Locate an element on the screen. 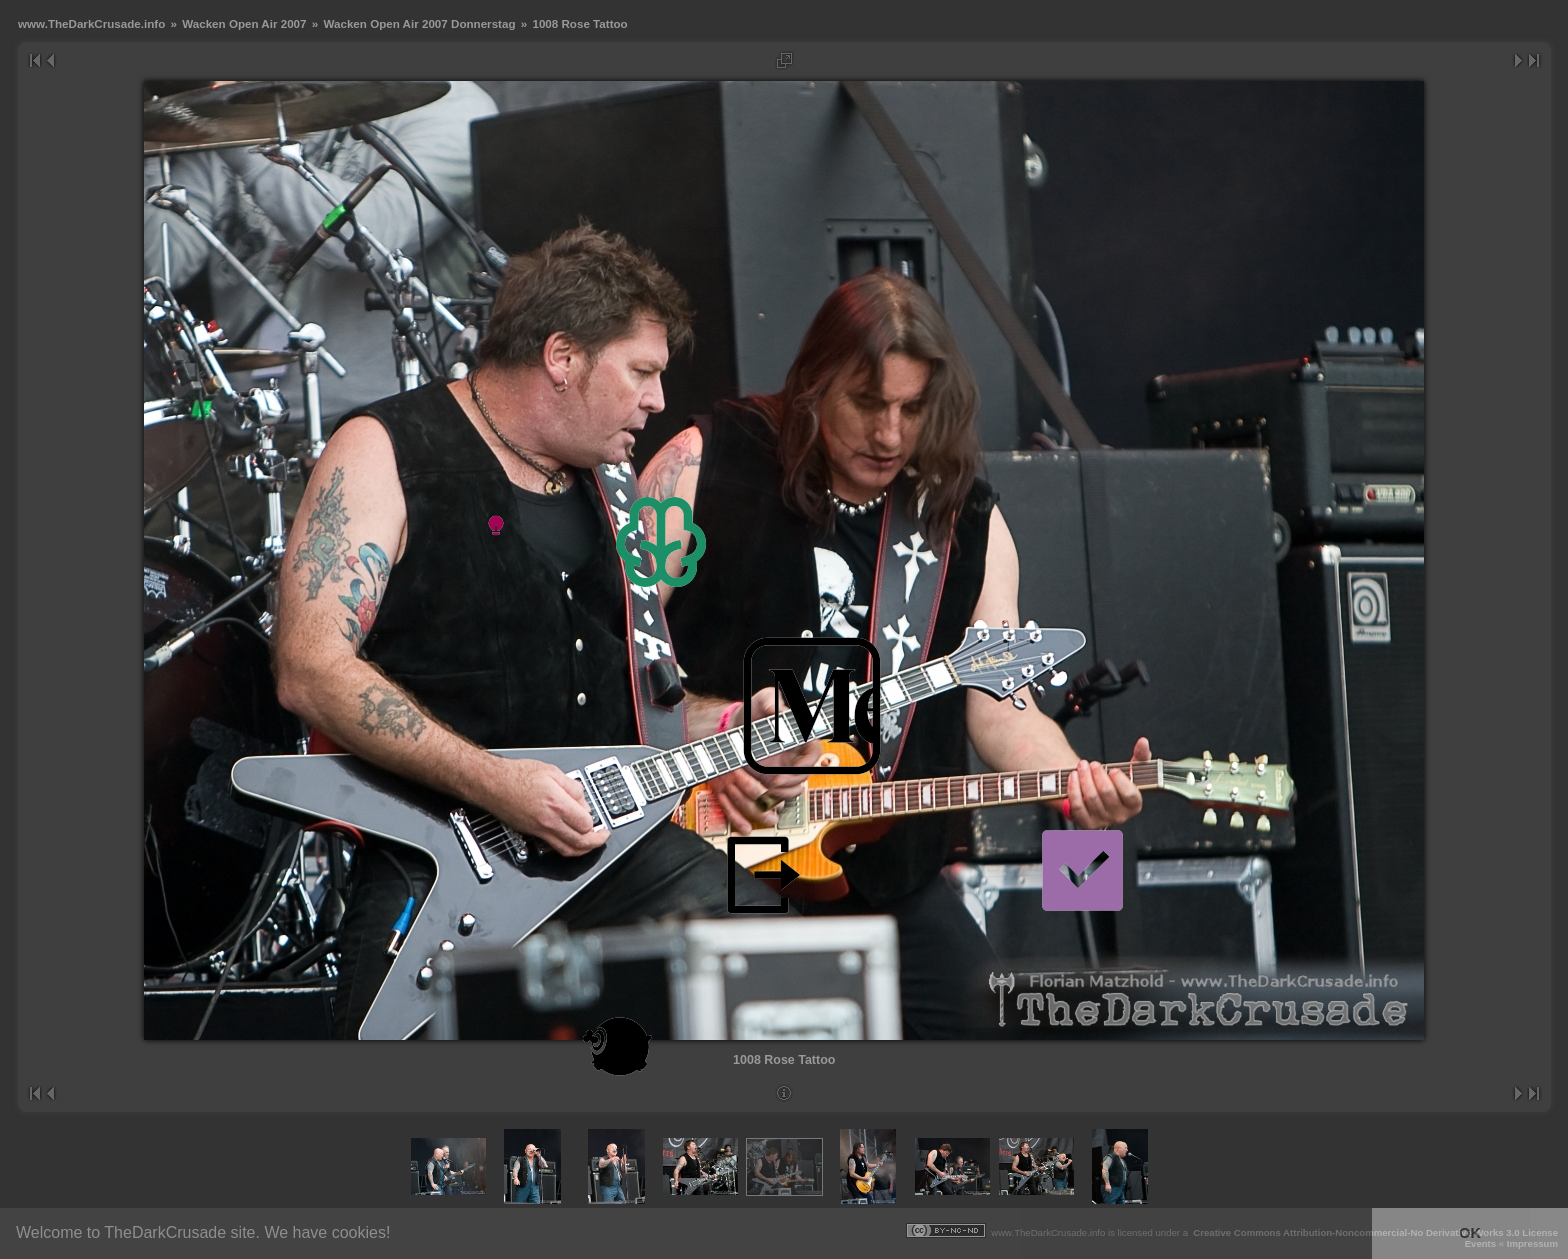 The width and height of the screenshot is (1568, 1259). access tips or helpful suggestions is located at coordinates (496, 525).